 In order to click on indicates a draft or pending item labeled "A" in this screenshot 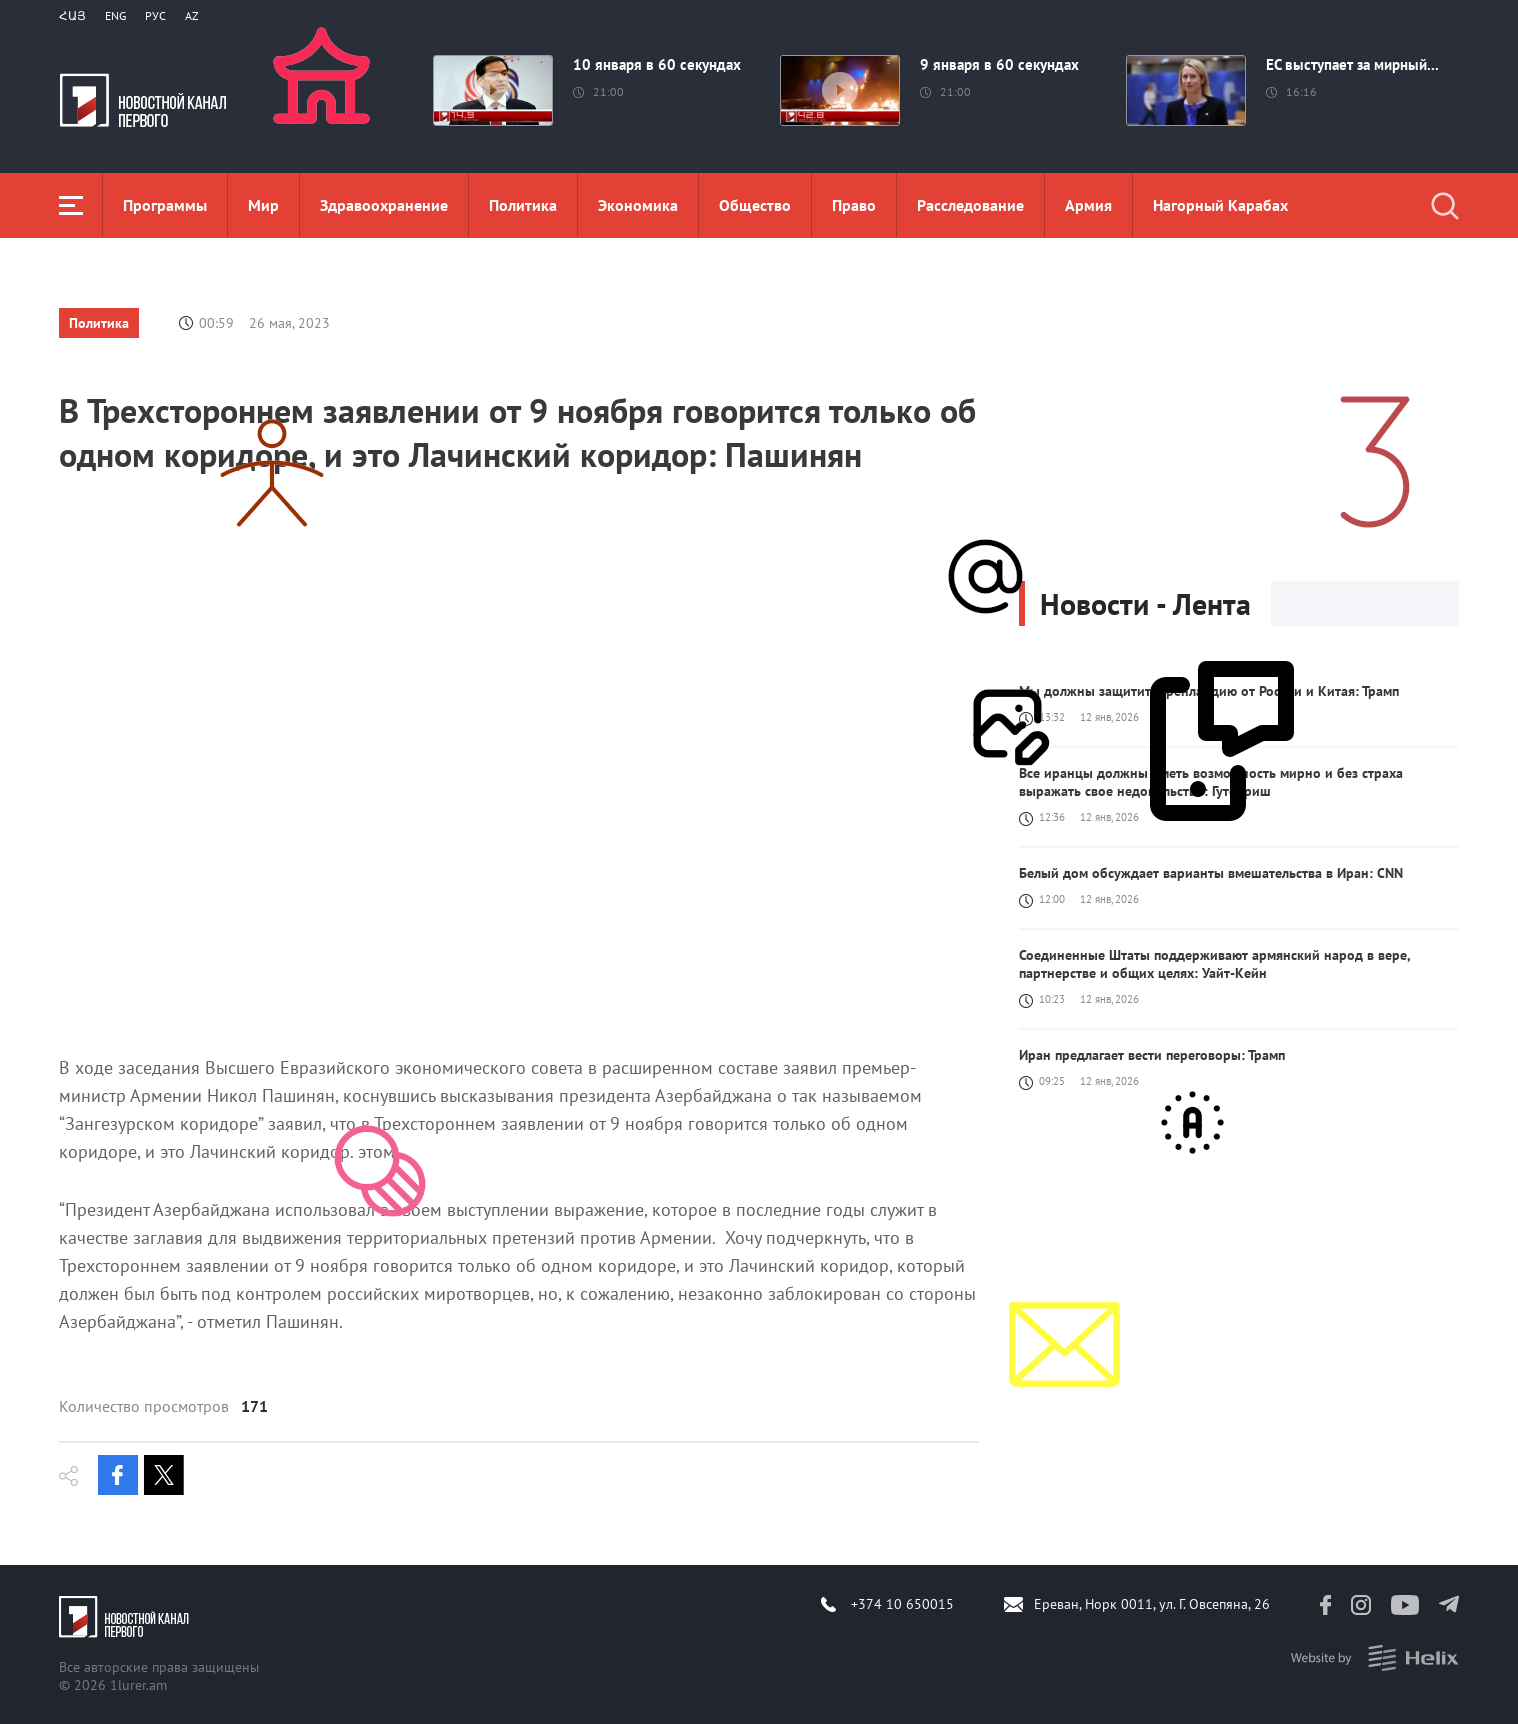, I will do `click(1192, 1122)`.